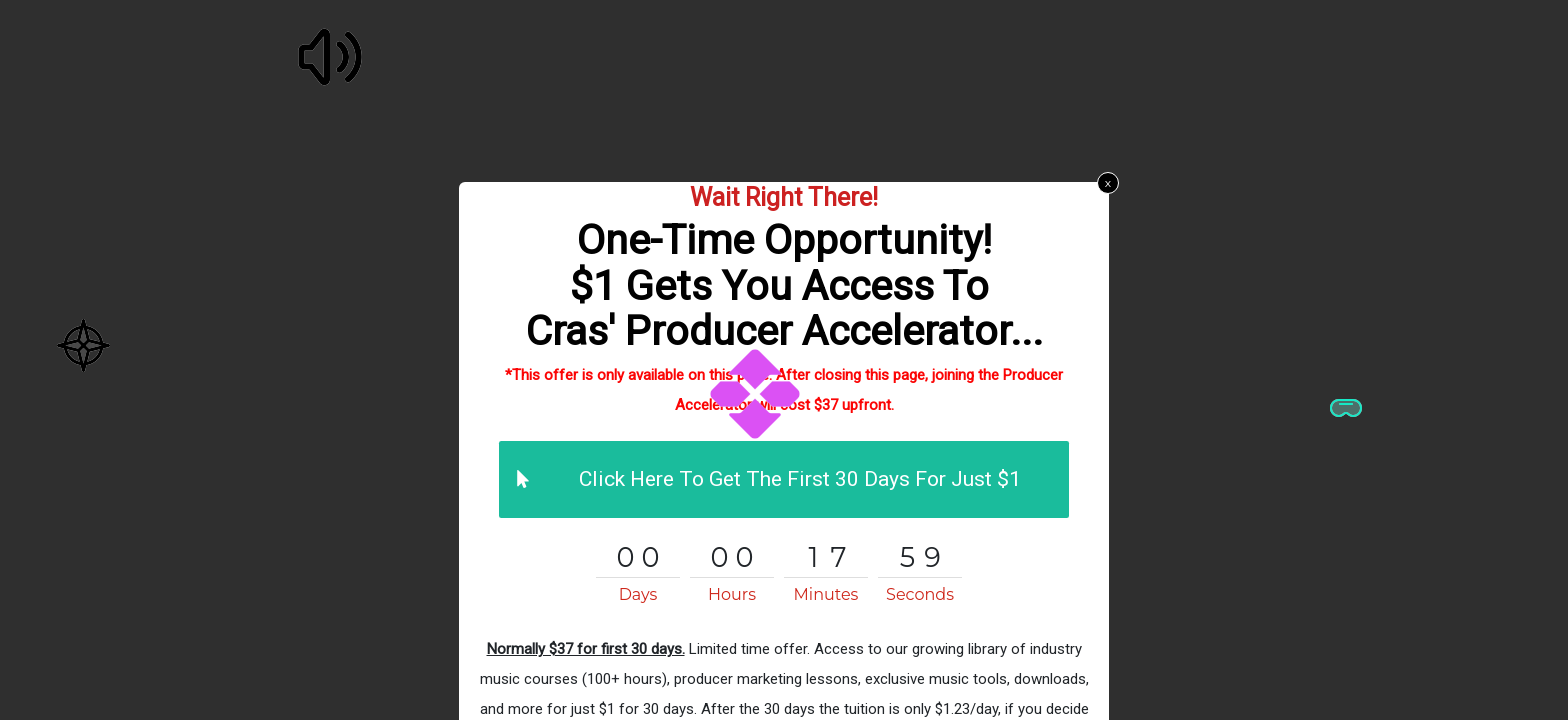  What do you see at coordinates (330, 57) in the screenshot?
I see `adjust audio volume settings` at bounding box center [330, 57].